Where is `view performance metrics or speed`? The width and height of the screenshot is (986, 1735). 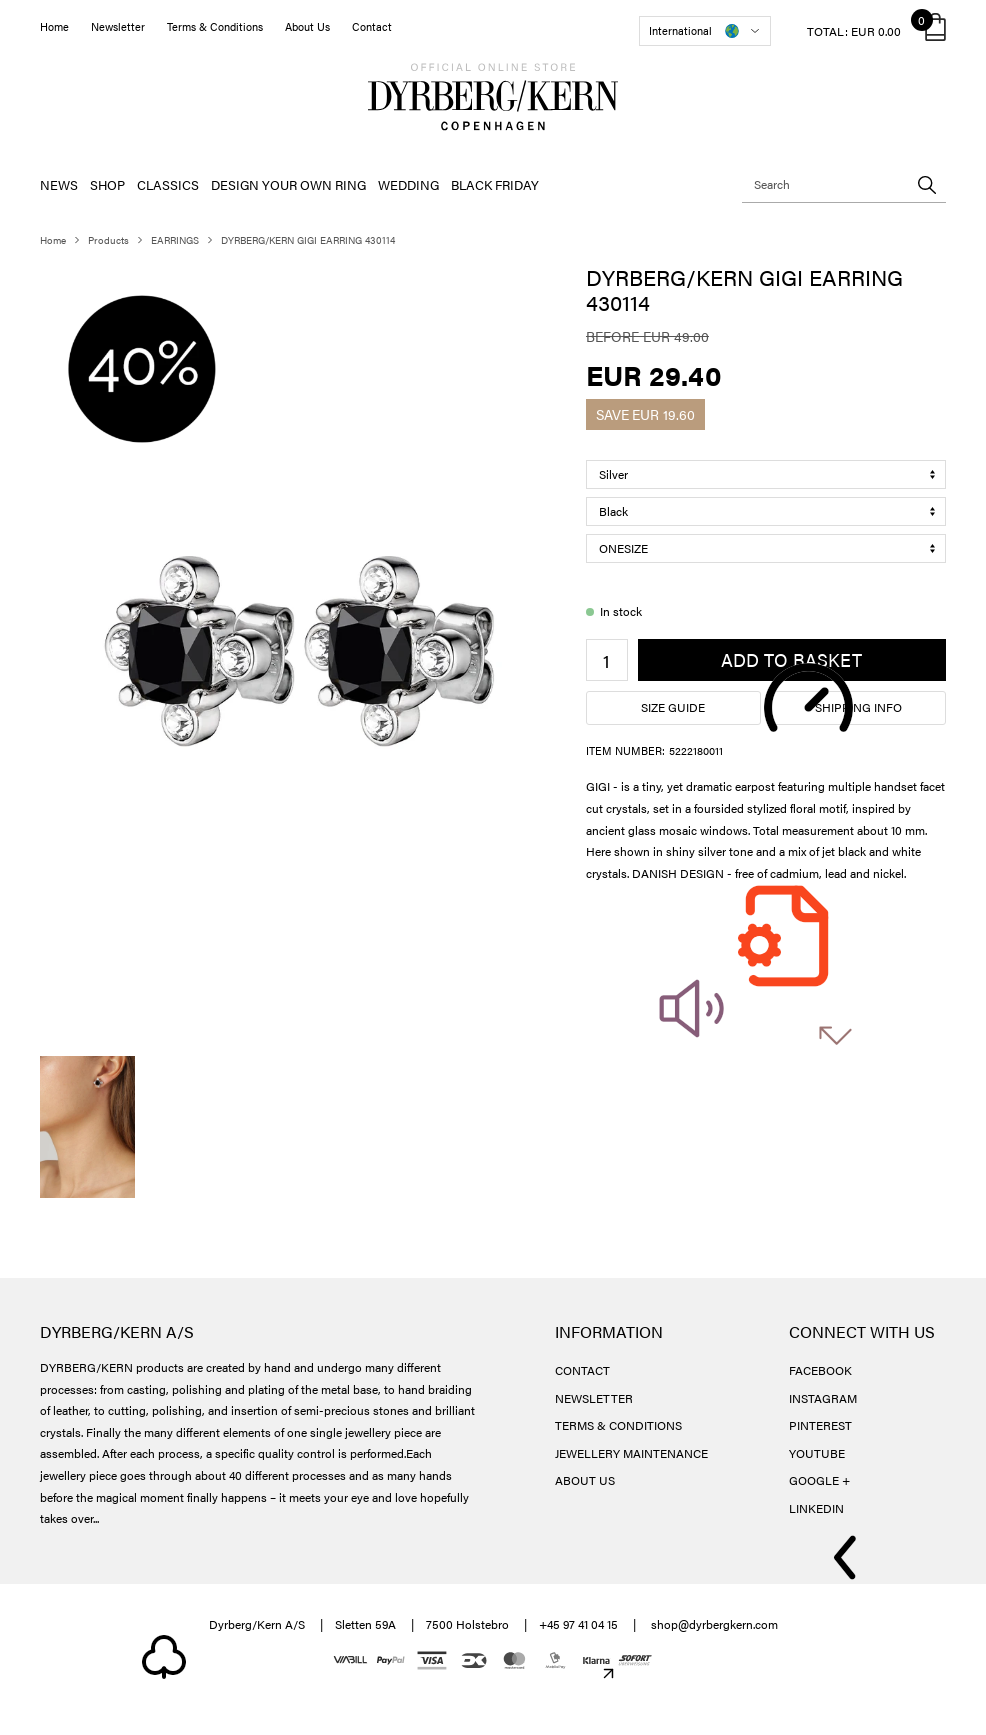
view performance metrics or speed is located at coordinates (808, 699).